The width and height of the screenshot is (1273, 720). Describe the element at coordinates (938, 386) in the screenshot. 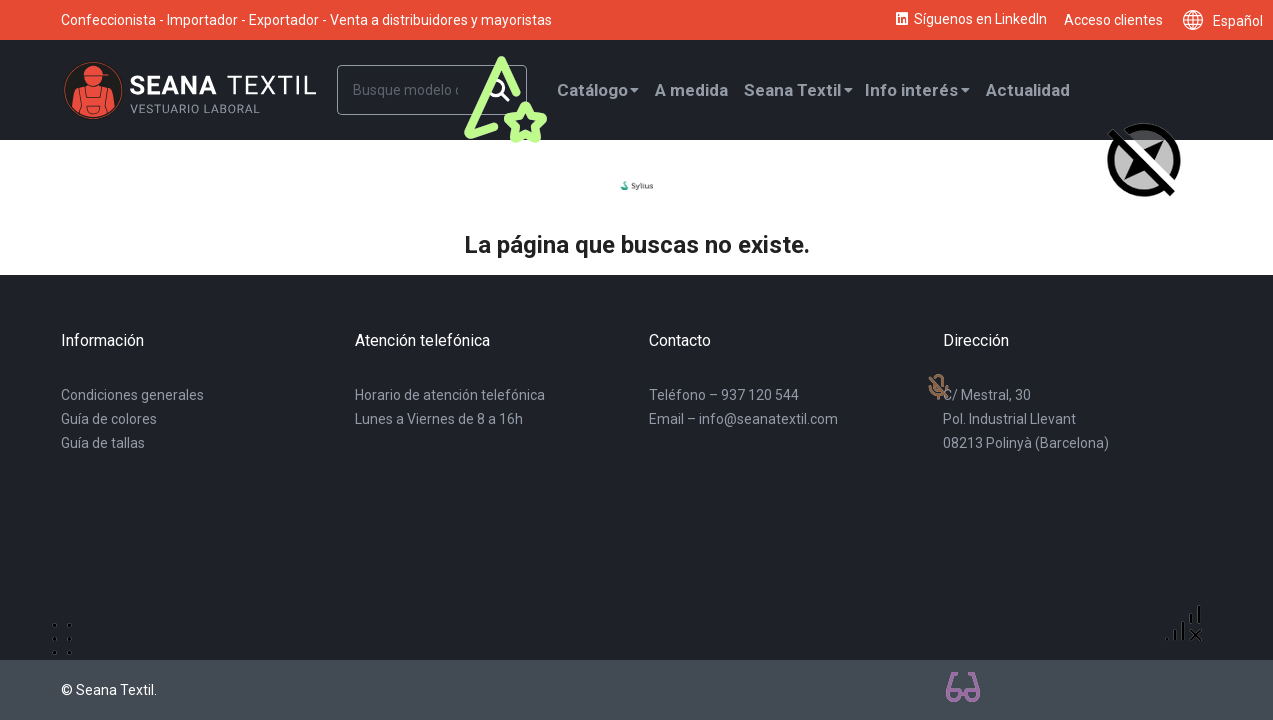

I see `mute your microphone` at that location.